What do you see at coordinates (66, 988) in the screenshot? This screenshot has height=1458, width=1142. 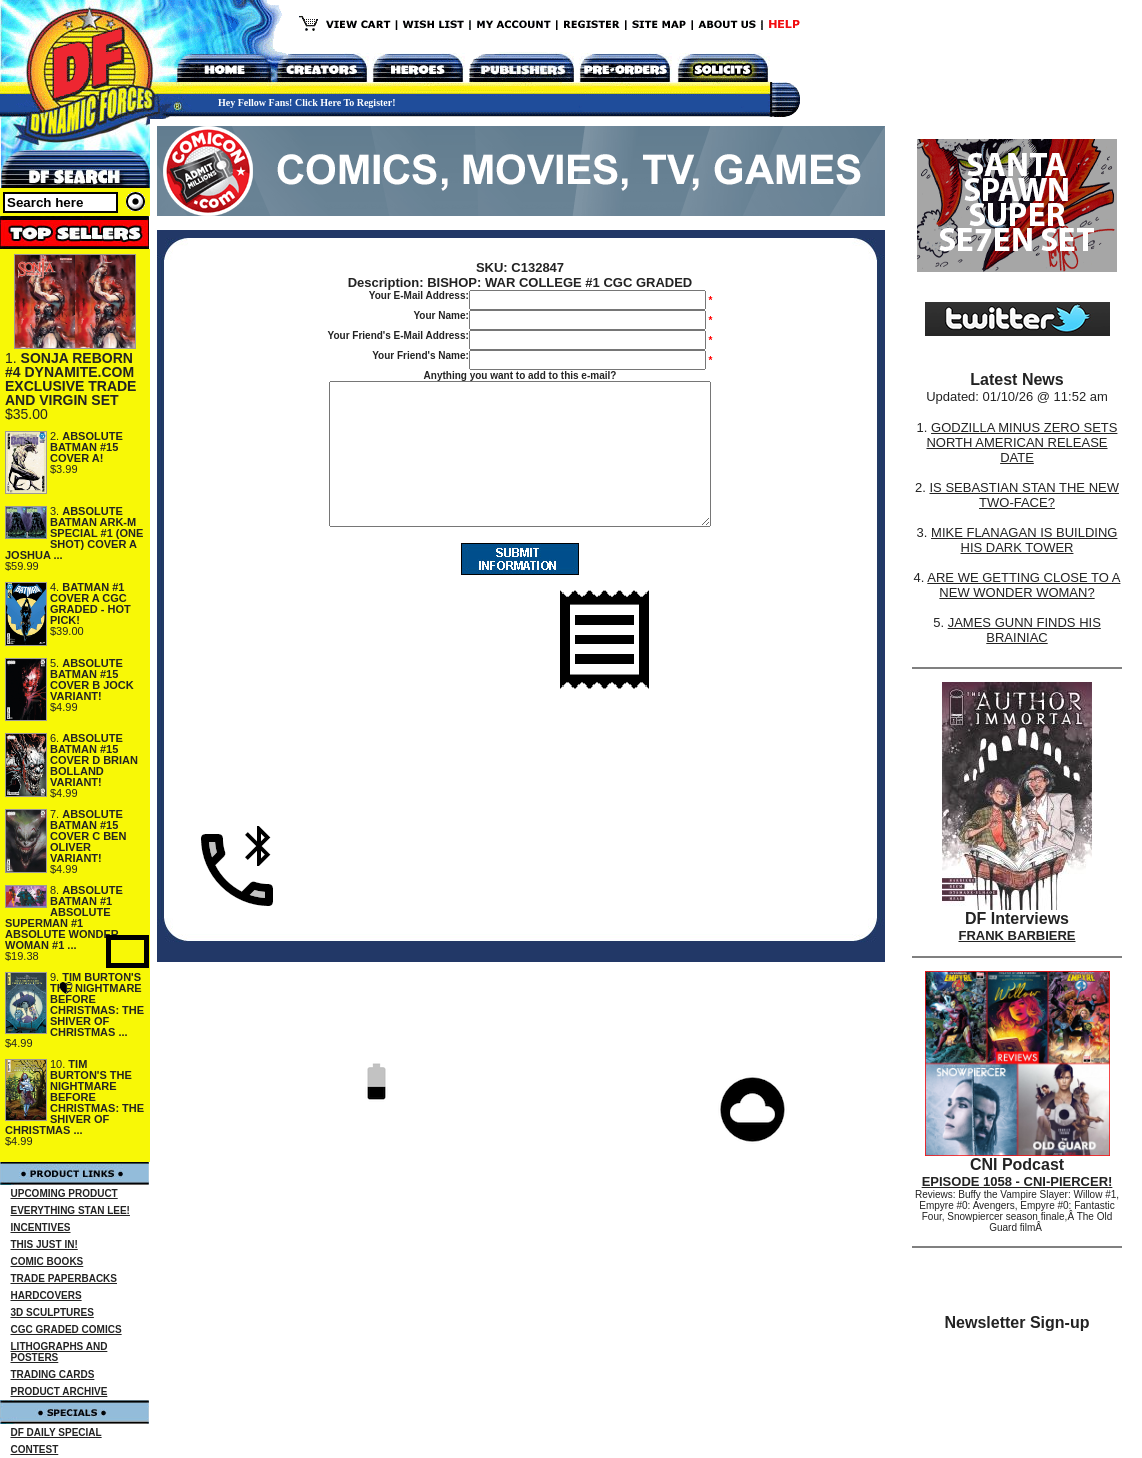 I see `indicates partial like or favorite status` at bounding box center [66, 988].